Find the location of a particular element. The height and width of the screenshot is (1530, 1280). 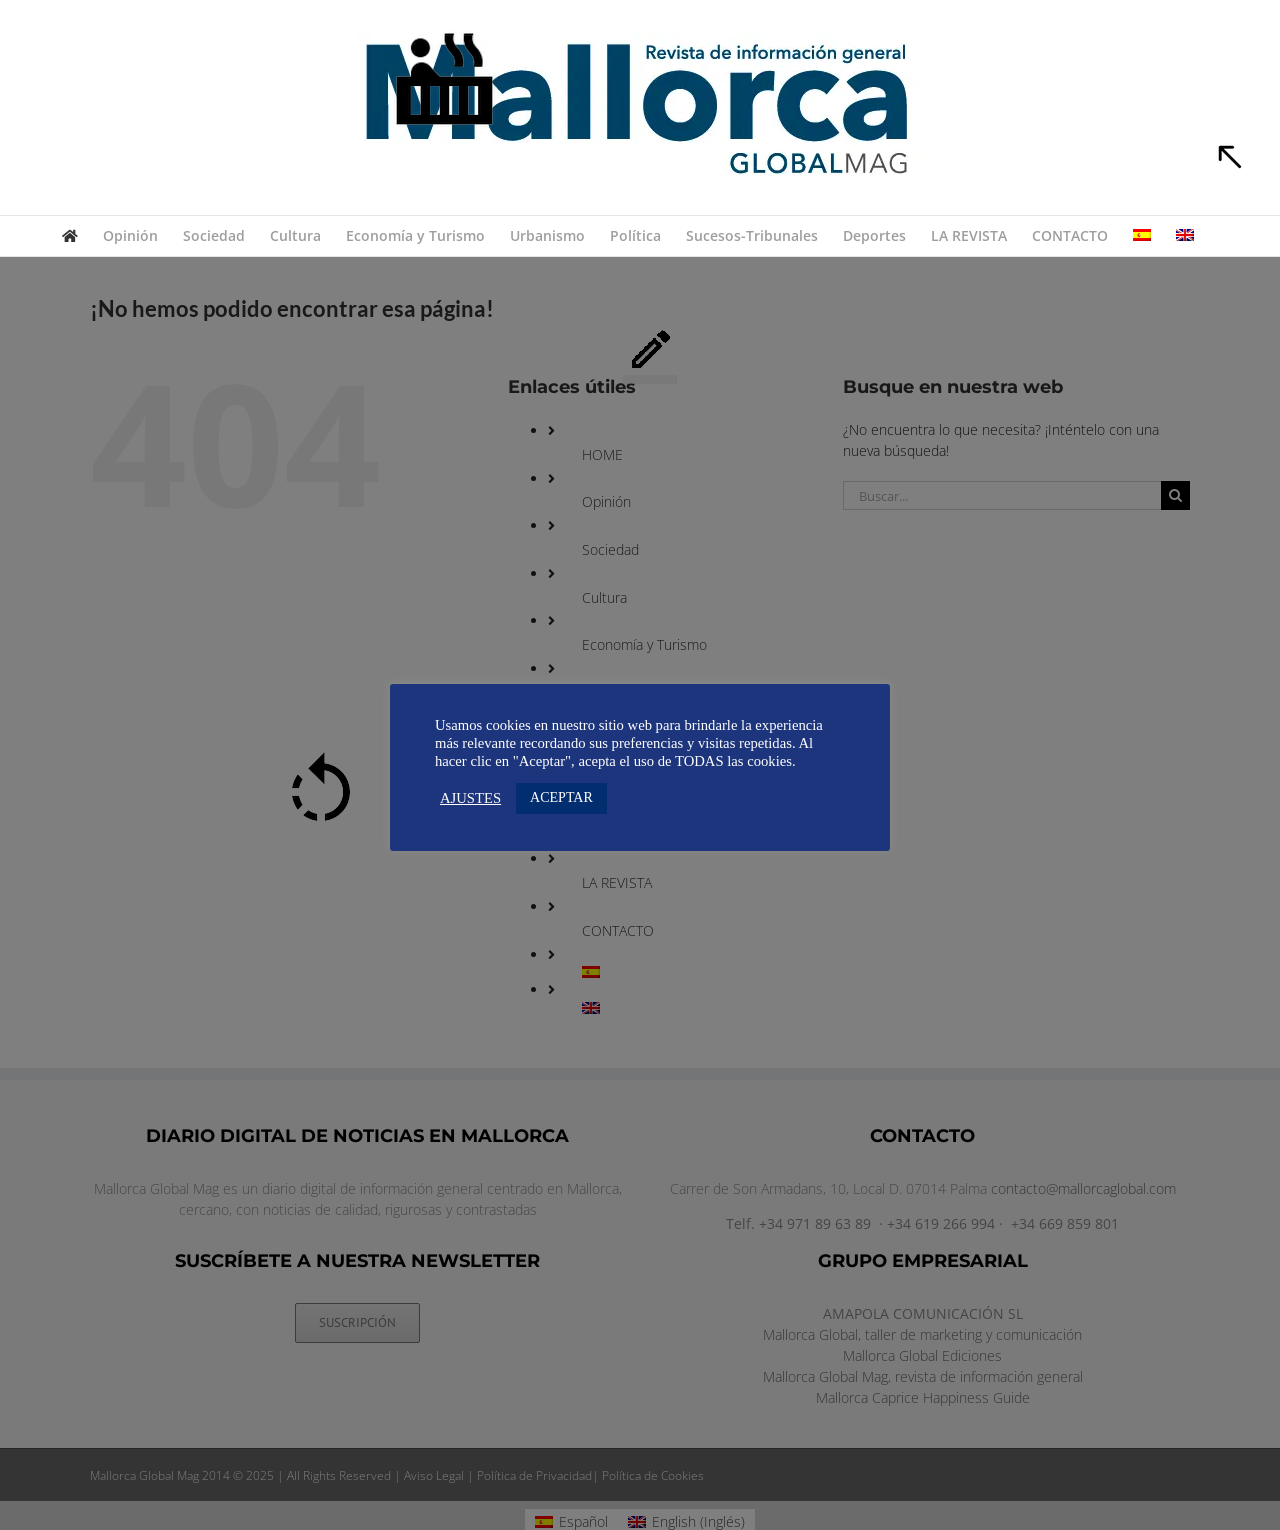

navigate to the northwest direction is located at coordinates (1229, 156).